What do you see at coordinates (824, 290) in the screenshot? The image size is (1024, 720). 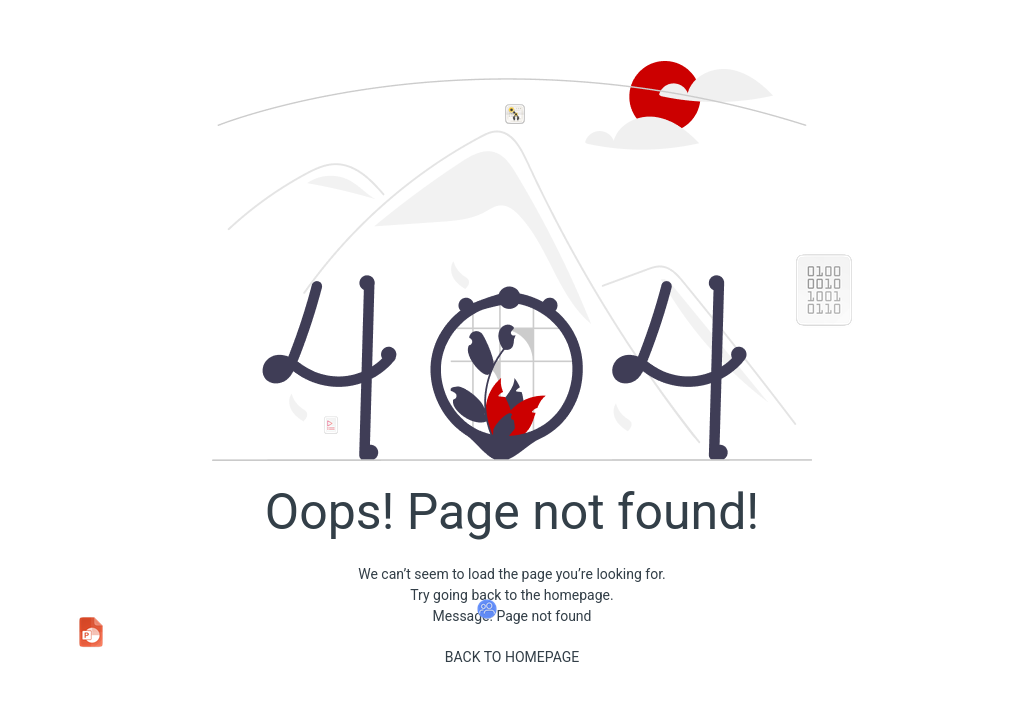 I see `indicates a binary or raw data file` at bounding box center [824, 290].